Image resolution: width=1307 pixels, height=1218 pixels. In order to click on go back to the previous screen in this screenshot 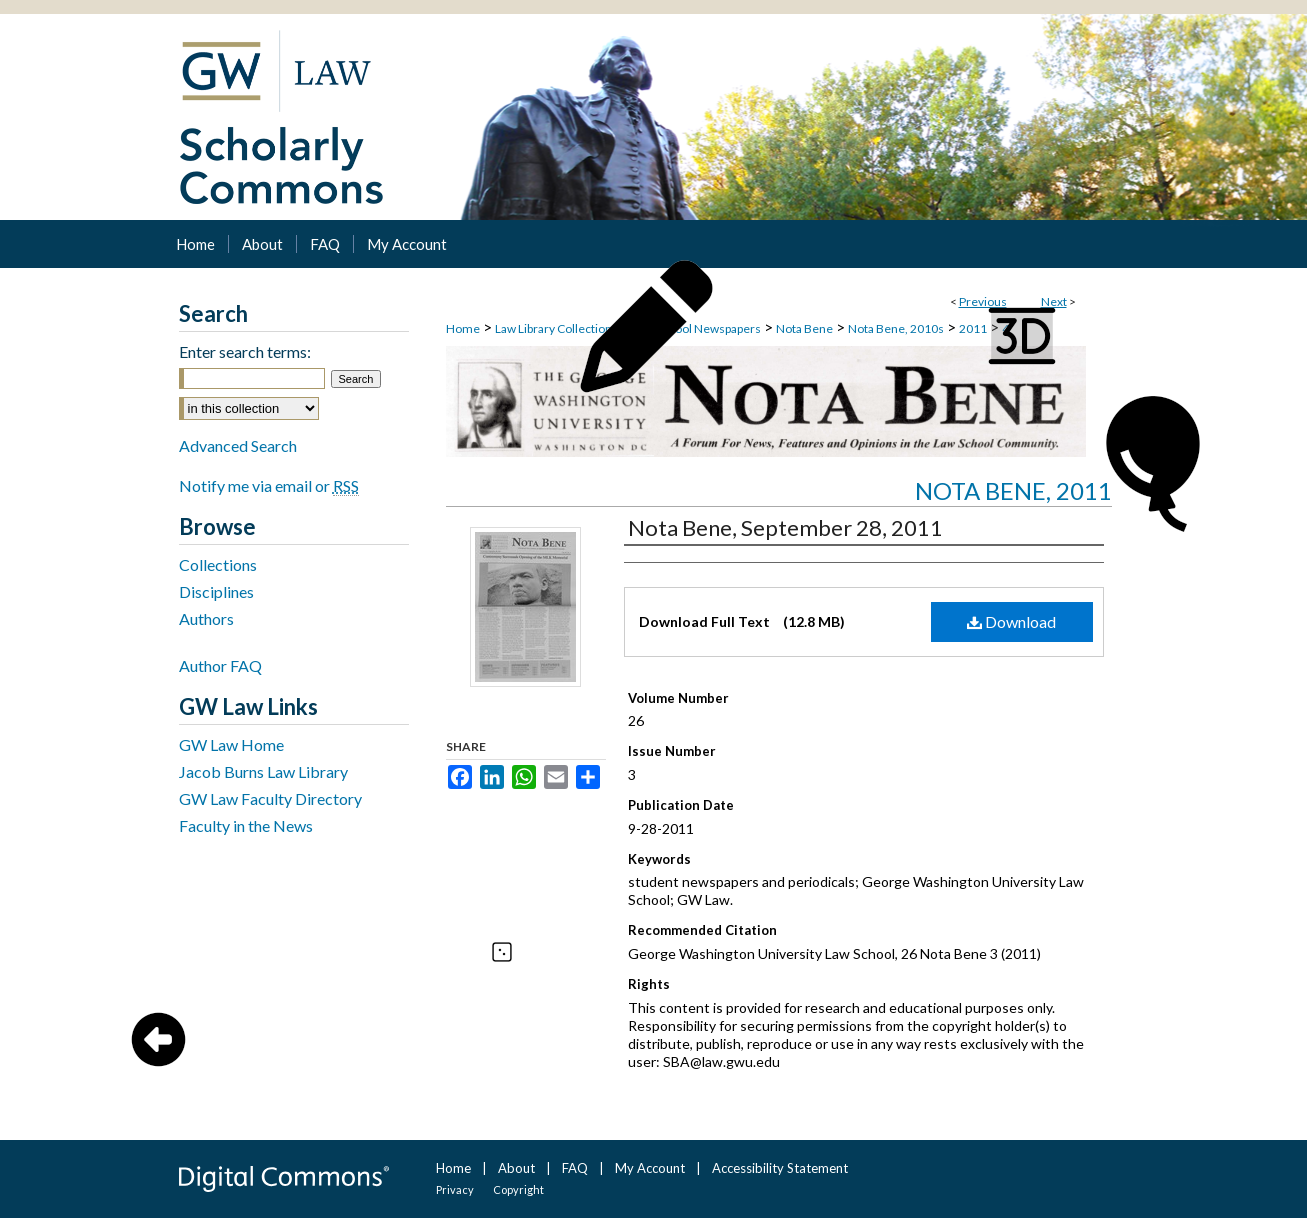, I will do `click(158, 1039)`.